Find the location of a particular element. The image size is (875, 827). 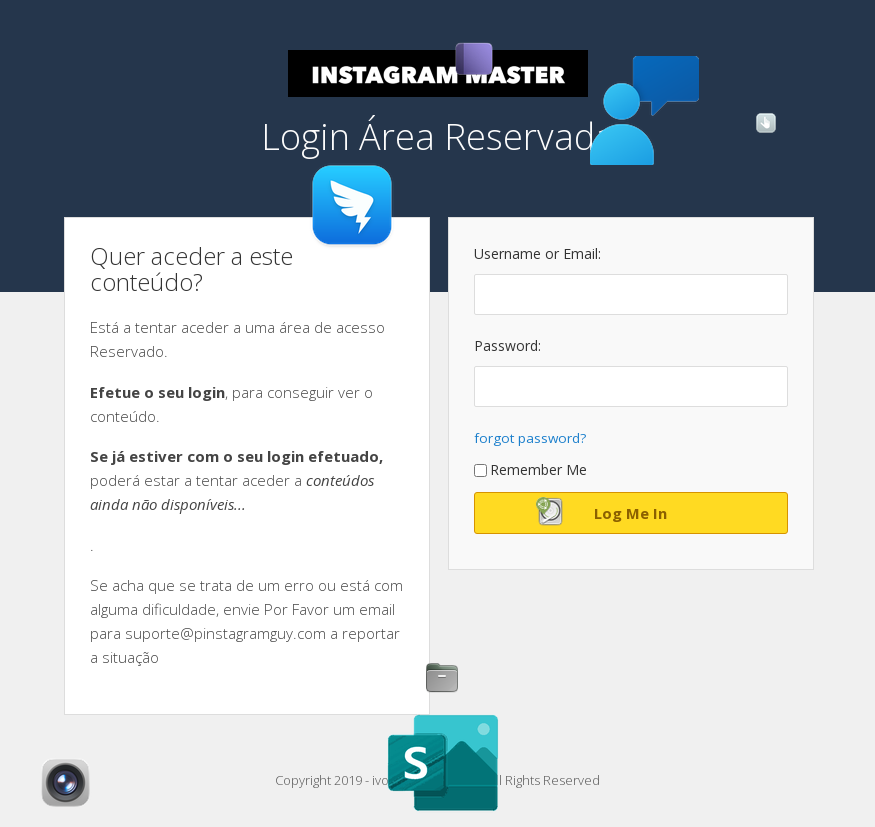

open the camera app is located at coordinates (65, 782).